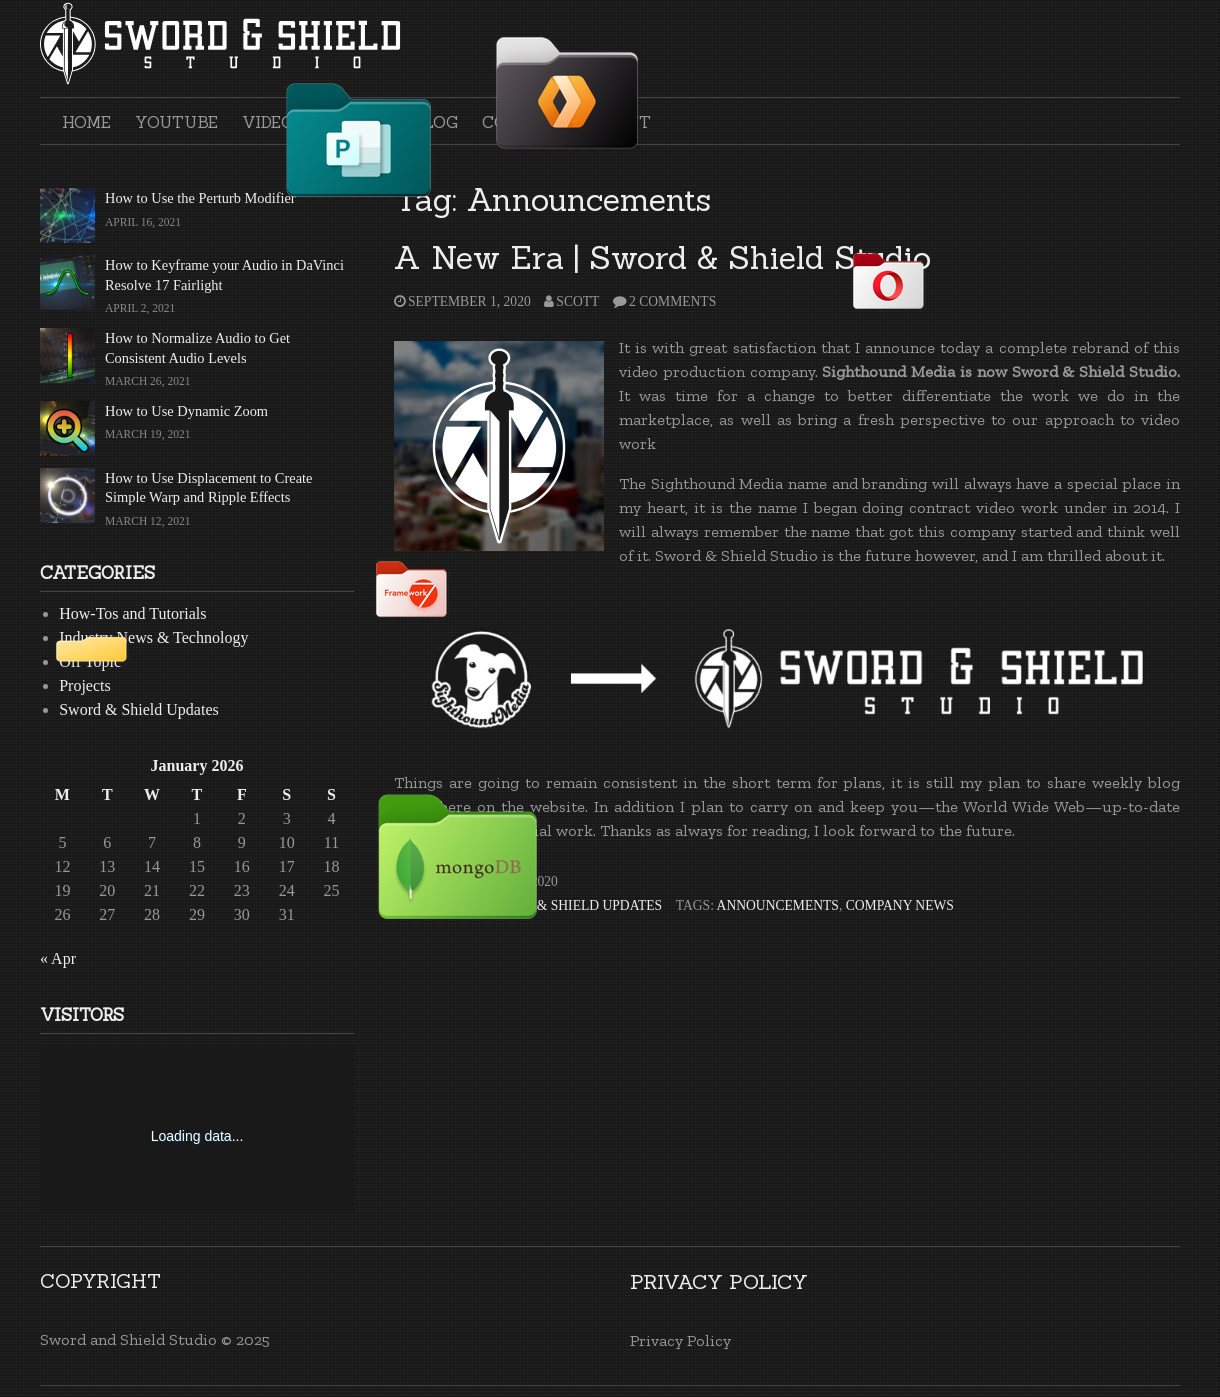  What do you see at coordinates (411, 591) in the screenshot?
I see `open framework7 project folder` at bounding box center [411, 591].